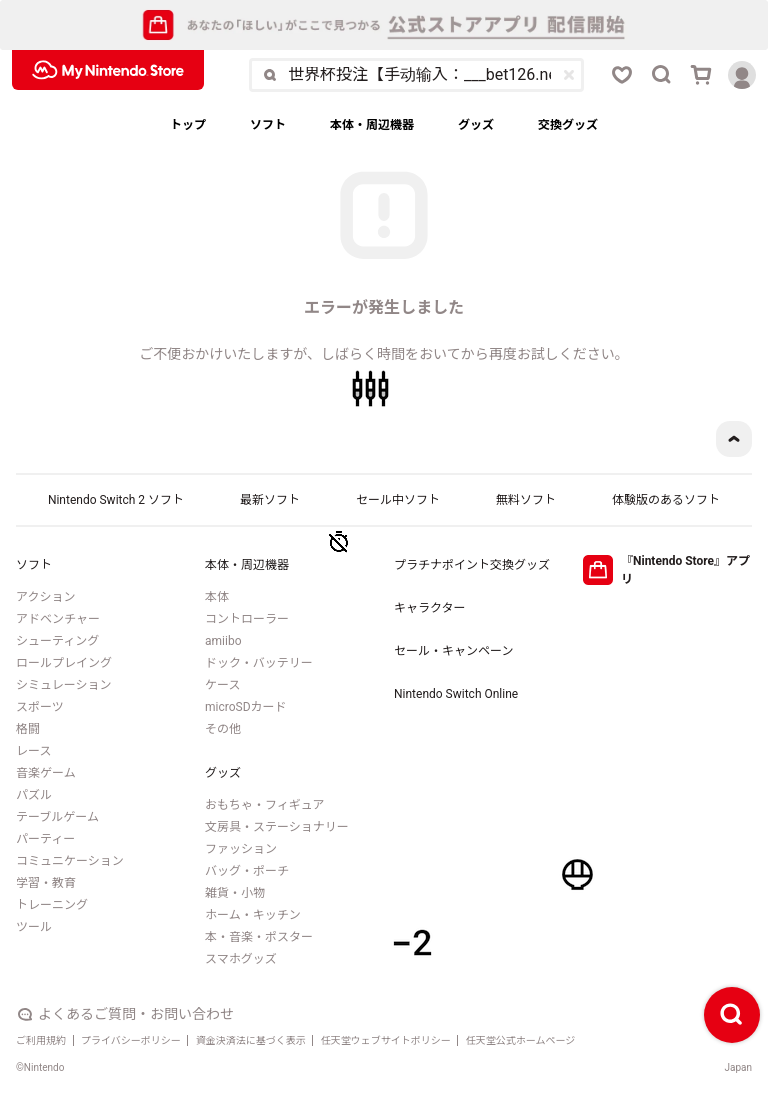  Describe the element at coordinates (413, 943) in the screenshot. I see `decrease exposure by 2 stops in photo editing` at that location.